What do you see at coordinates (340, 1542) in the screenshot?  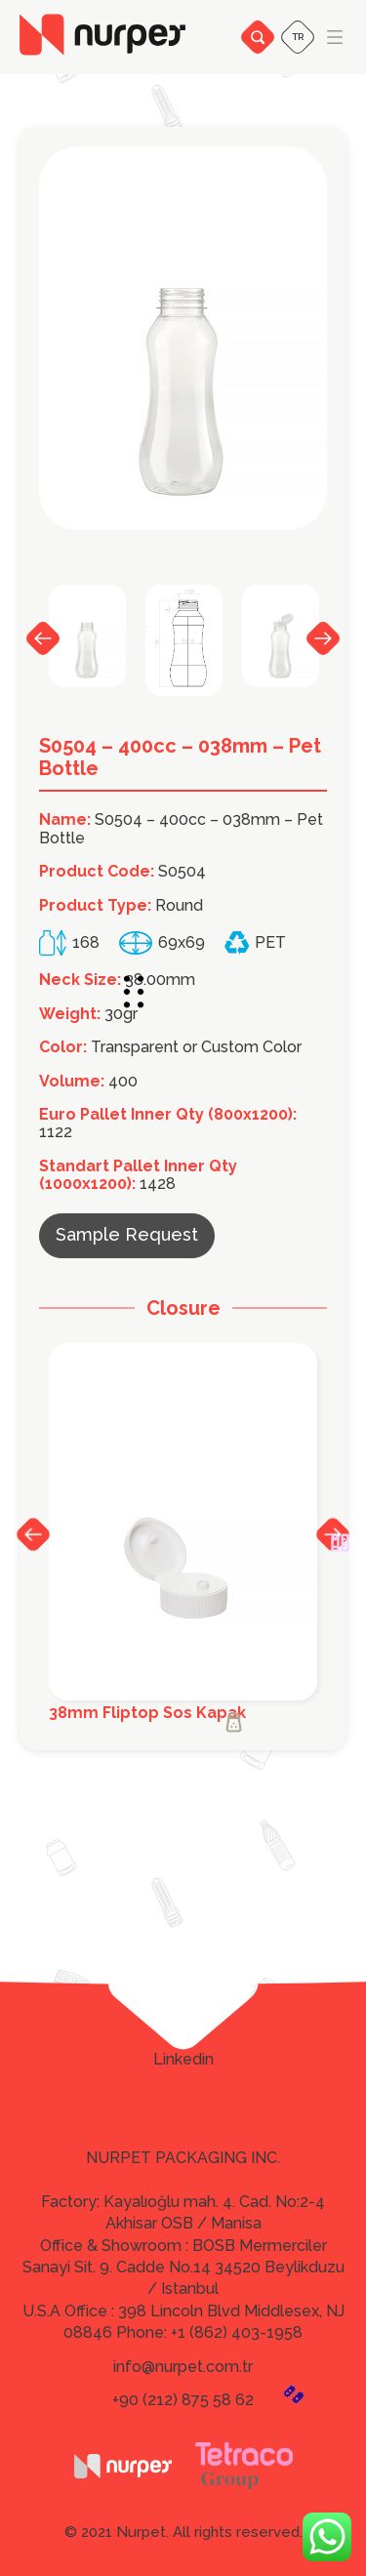 I see `access design or drawing tools` at bounding box center [340, 1542].